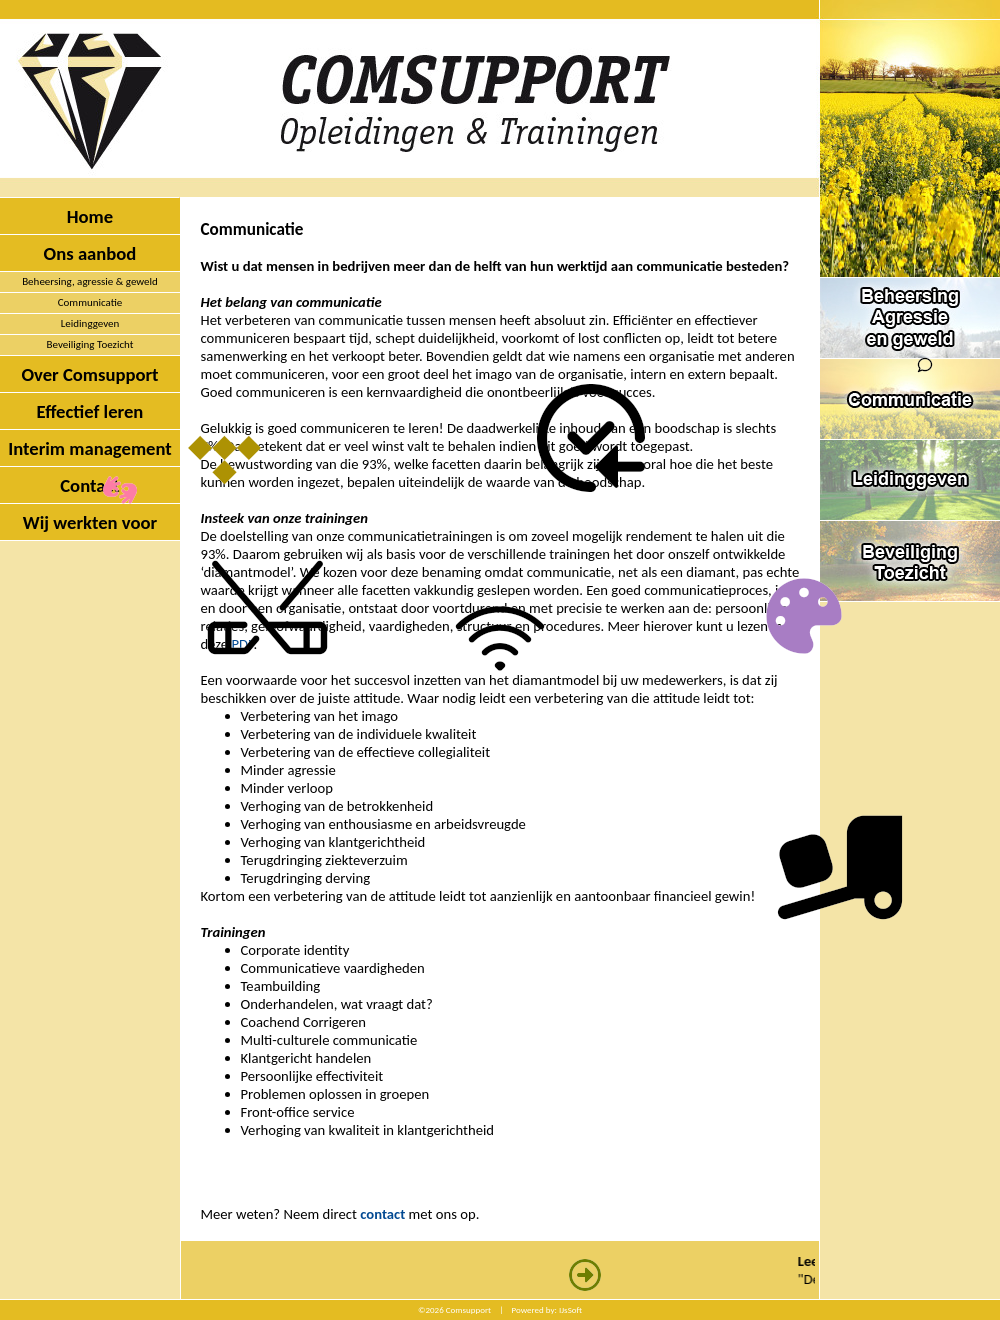 The height and width of the screenshot is (1320, 1000). Describe the element at coordinates (804, 616) in the screenshot. I see `access color and theme settings` at that location.